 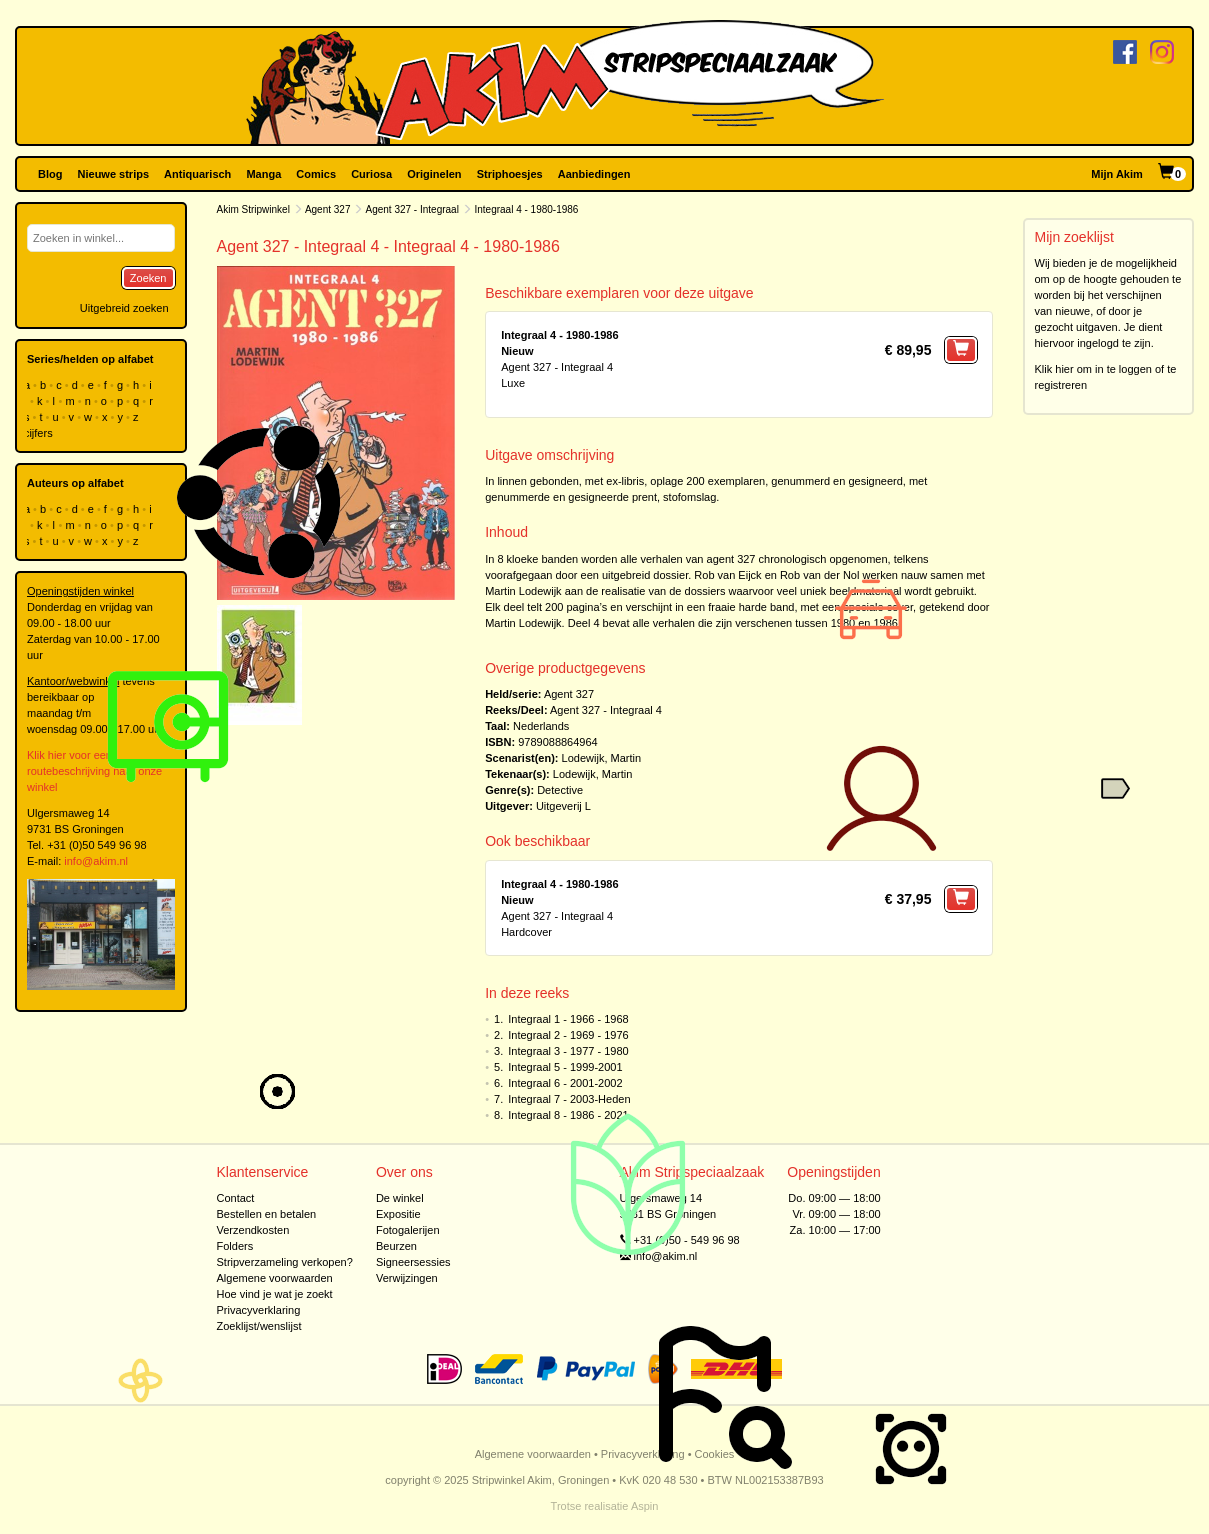 What do you see at coordinates (715, 1392) in the screenshot?
I see `search flagged items` at bounding box center [715, 1392].